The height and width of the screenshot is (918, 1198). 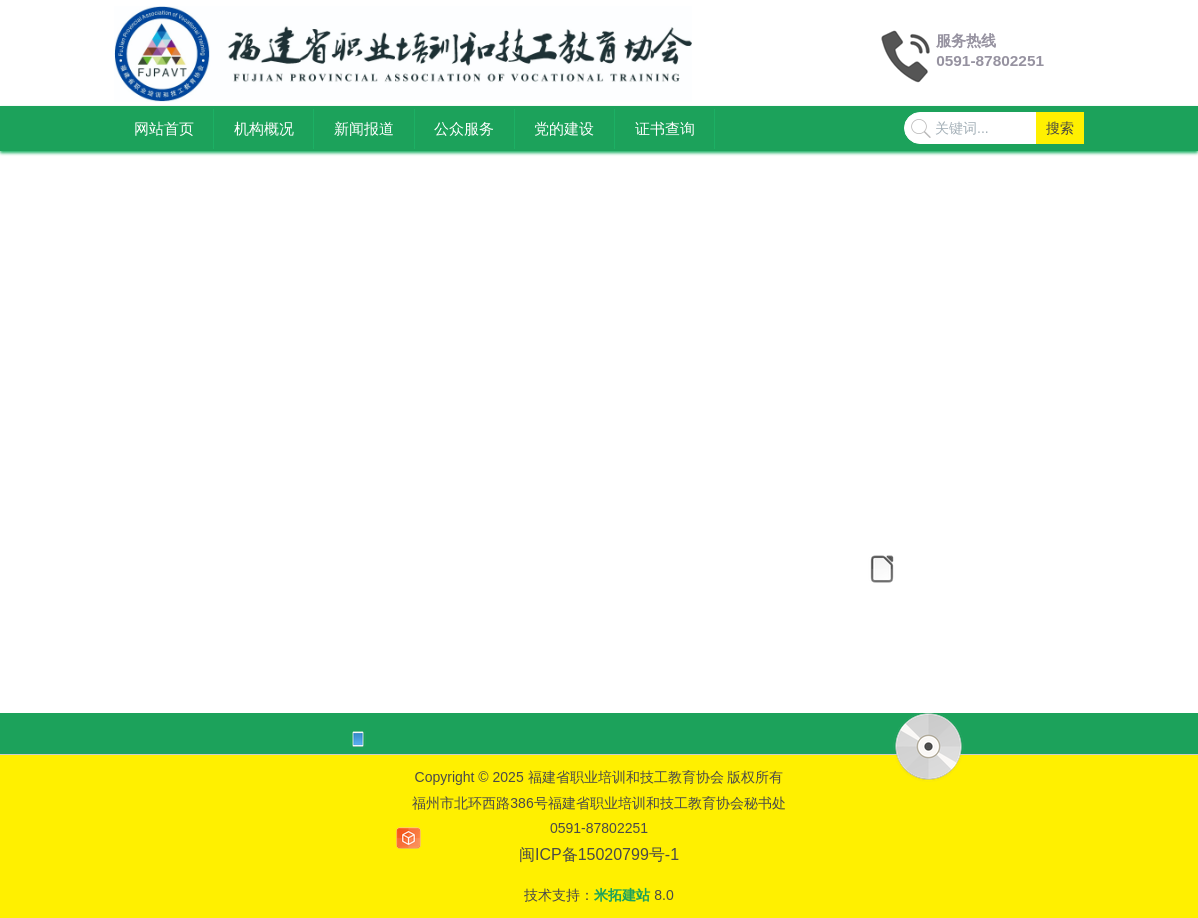 I want to click on access audio CD drive, so click(x=928, y=746).